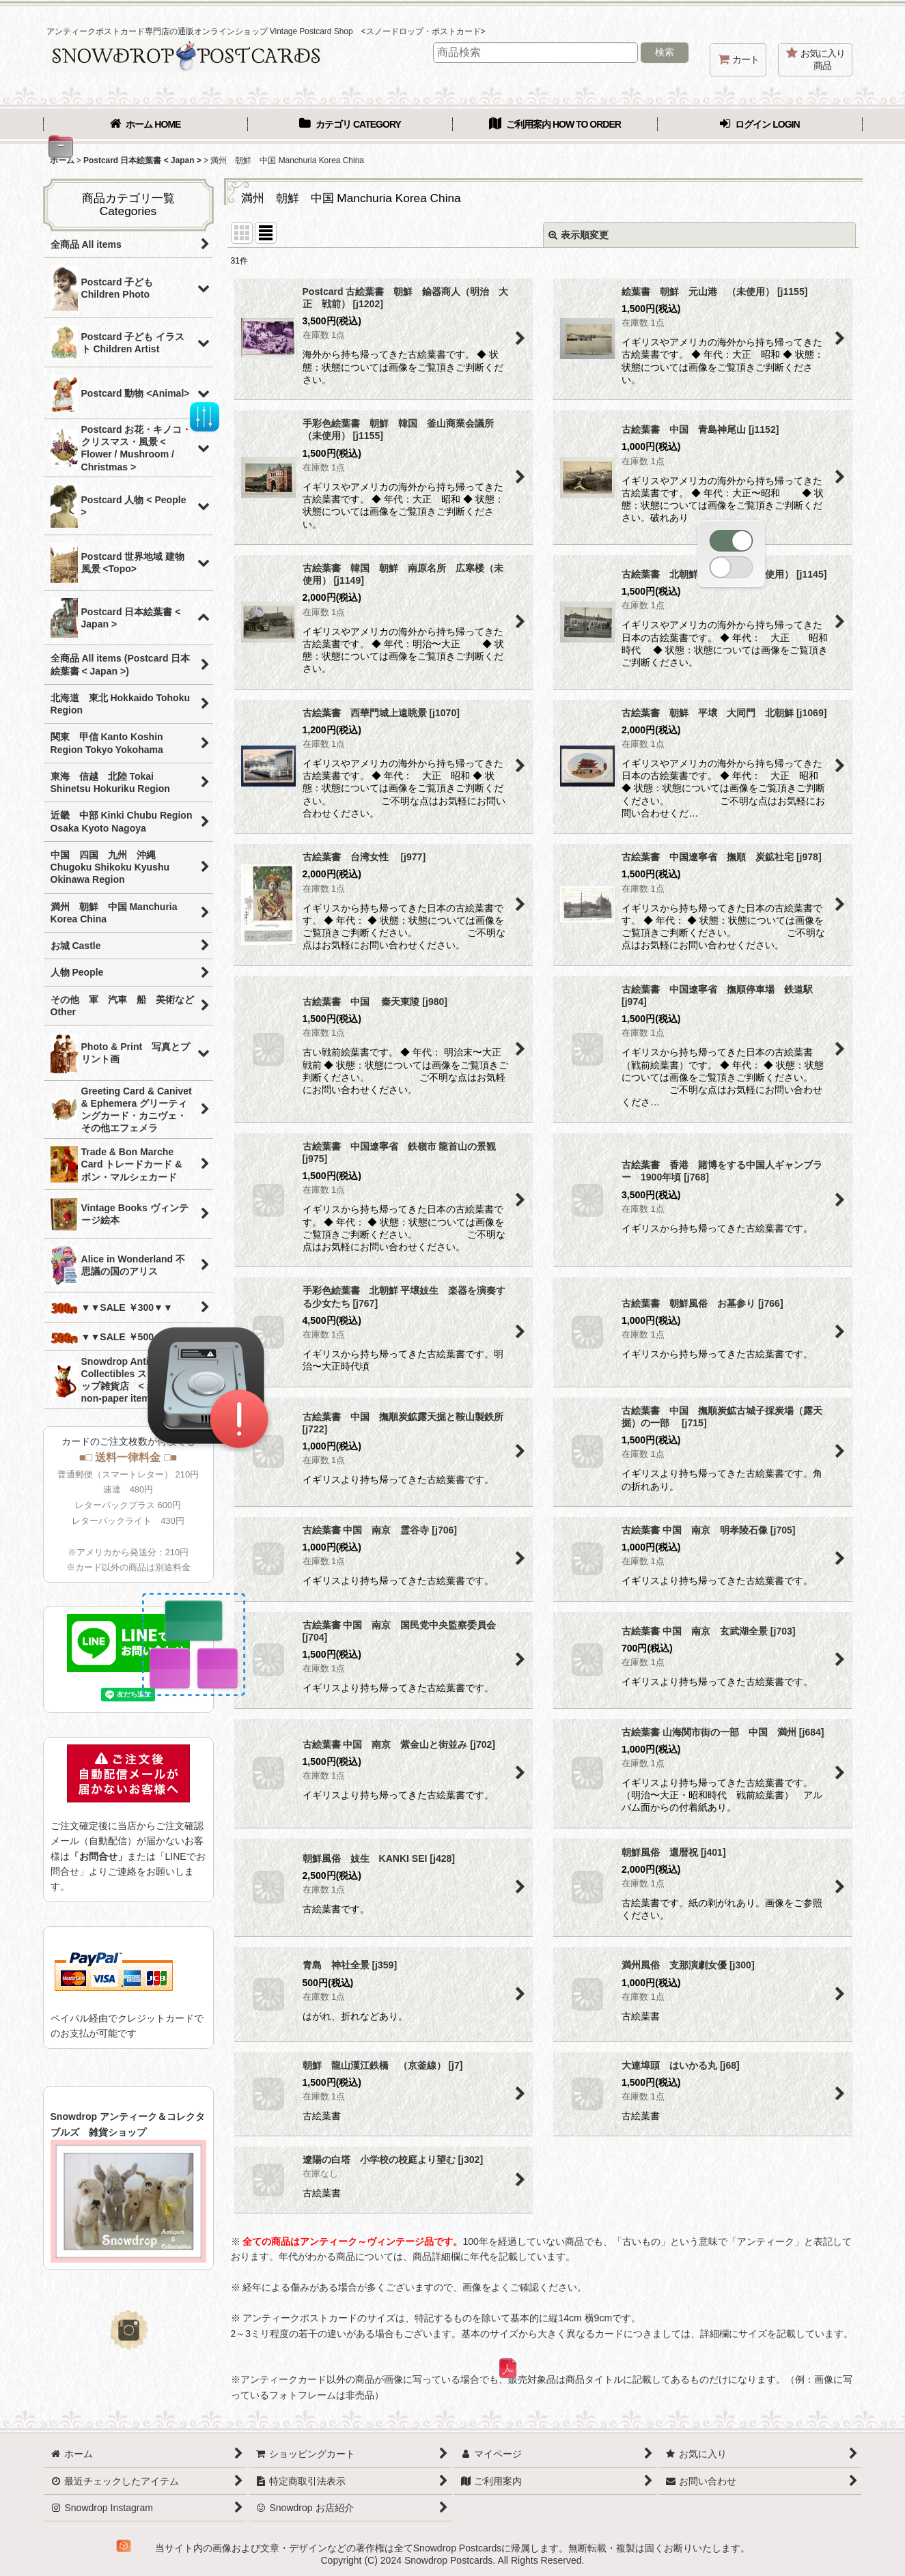  I want to click on open desktop preferences or settings, so click(731, 554).